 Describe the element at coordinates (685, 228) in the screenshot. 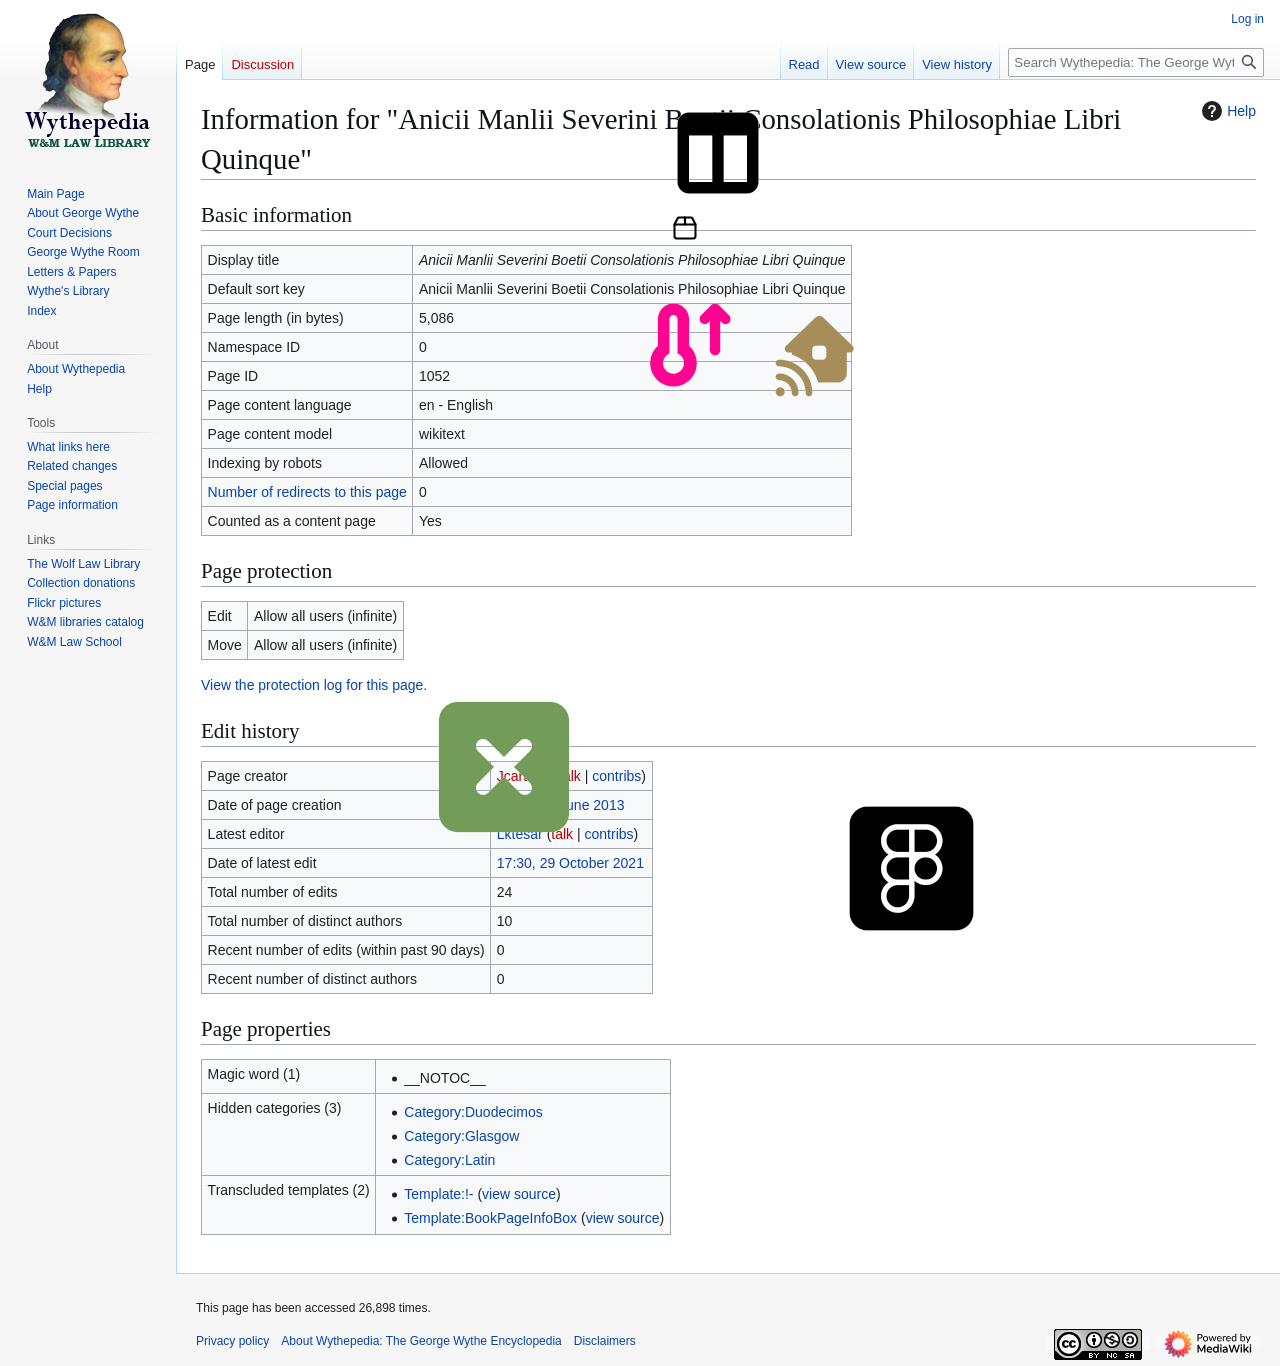

I see `view package or shipment details` at that location.